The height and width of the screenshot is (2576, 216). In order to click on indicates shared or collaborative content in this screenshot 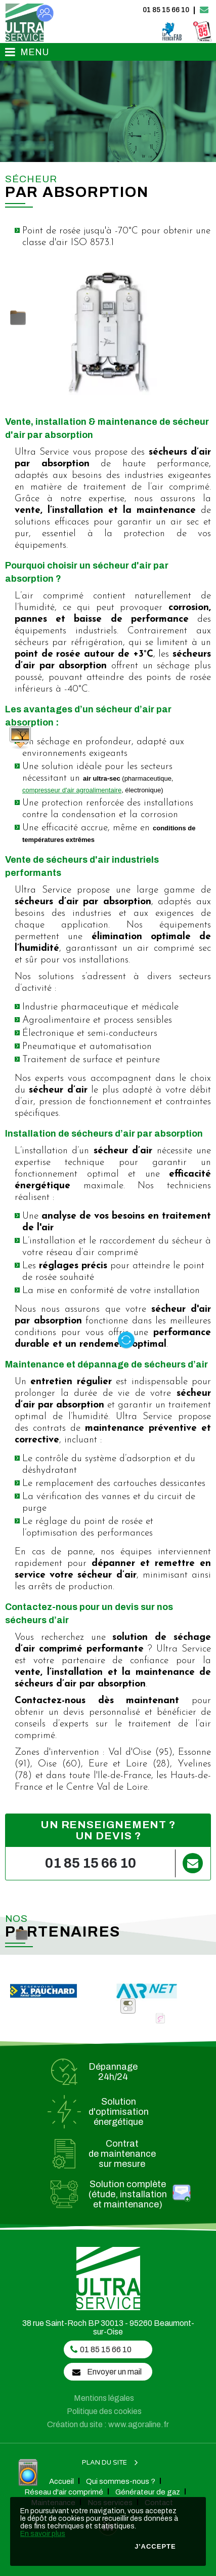, I will do `click(45, 13)`.